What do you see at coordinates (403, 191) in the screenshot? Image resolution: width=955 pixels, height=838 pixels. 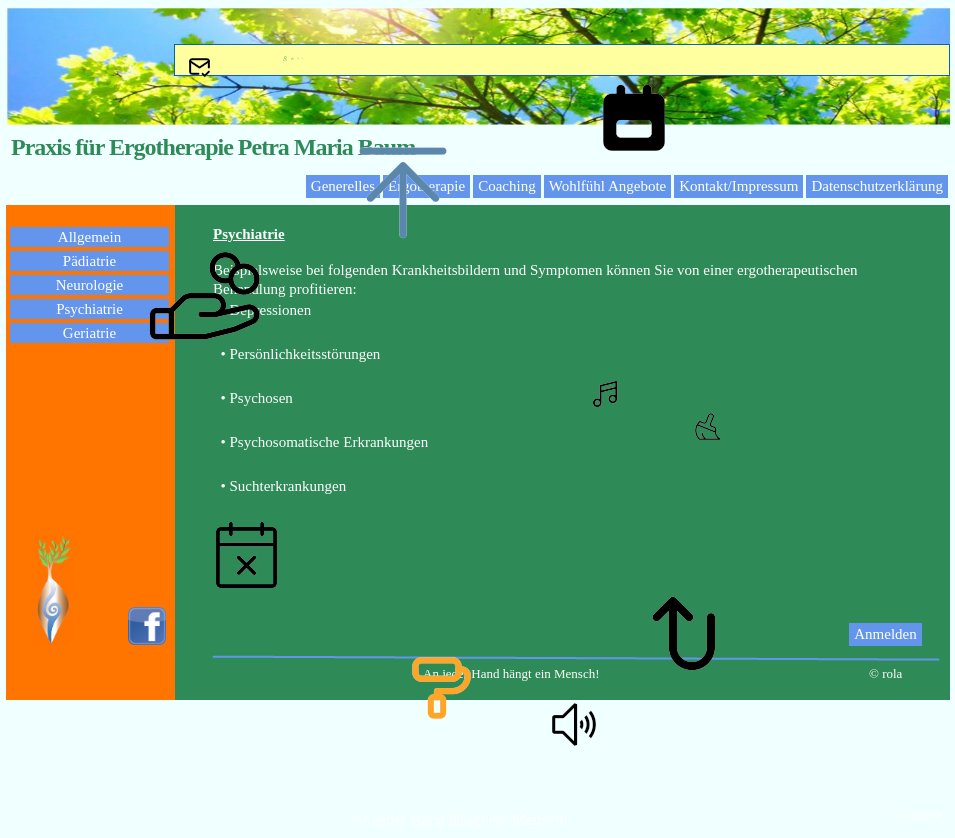 I see `scroll to top of page` at bounding box center [403, 191].